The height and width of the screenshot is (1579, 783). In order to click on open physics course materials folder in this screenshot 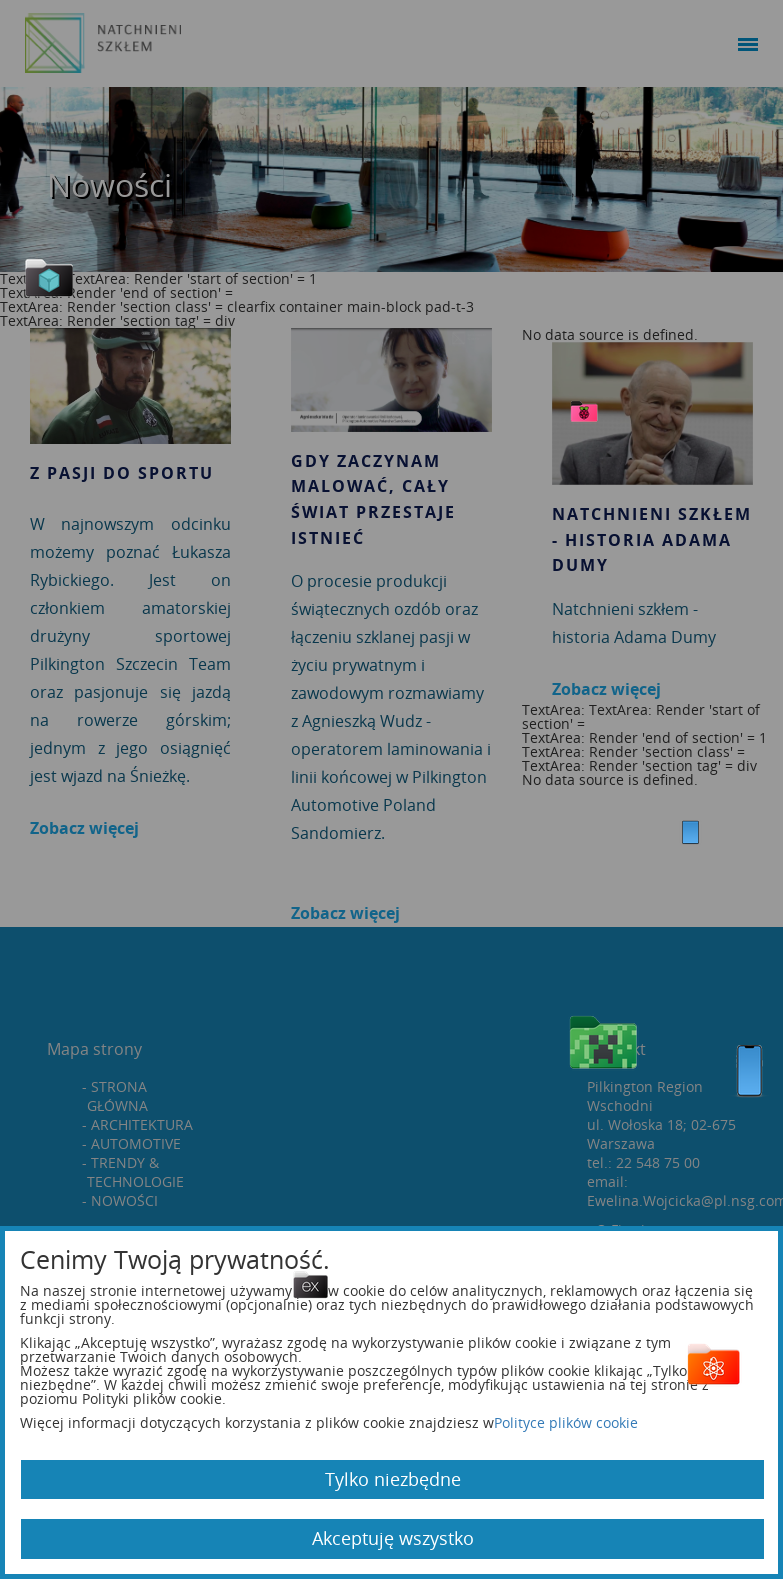, I will do `click(713, 1365)`.